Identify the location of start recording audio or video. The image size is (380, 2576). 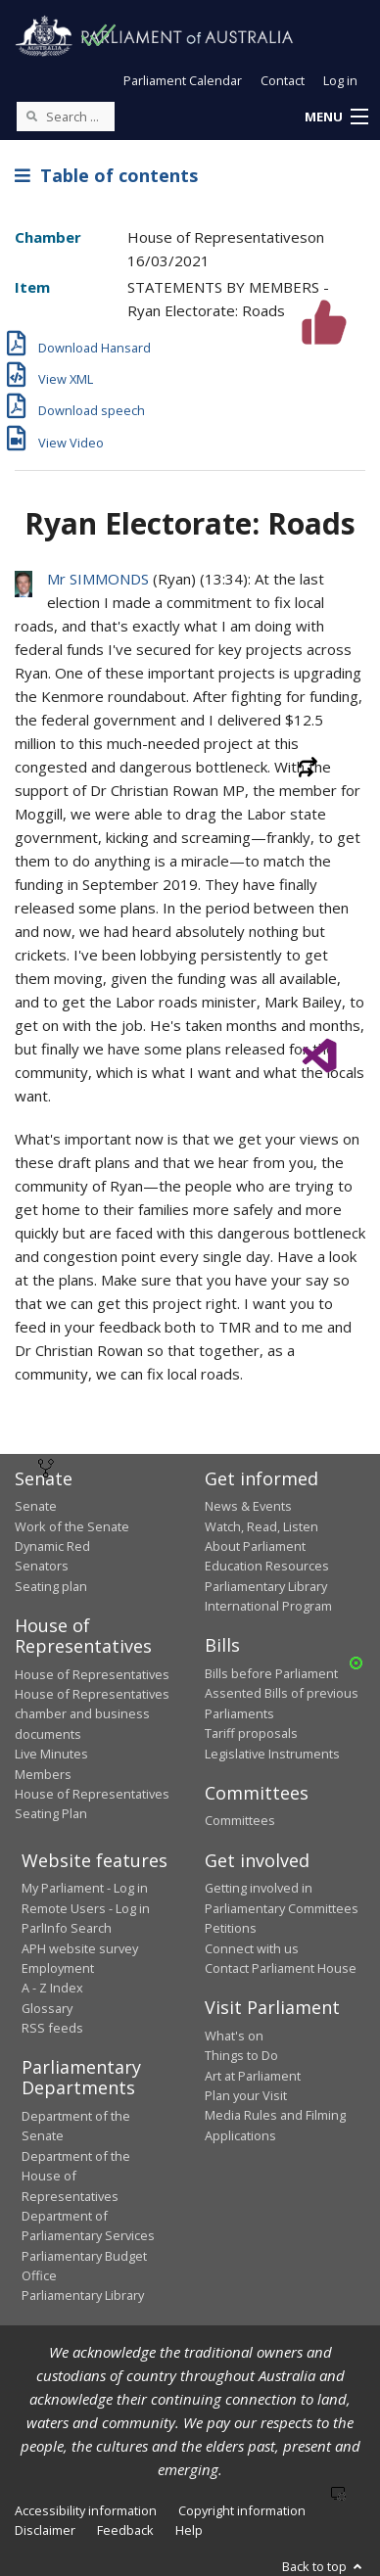
(356, 1663).